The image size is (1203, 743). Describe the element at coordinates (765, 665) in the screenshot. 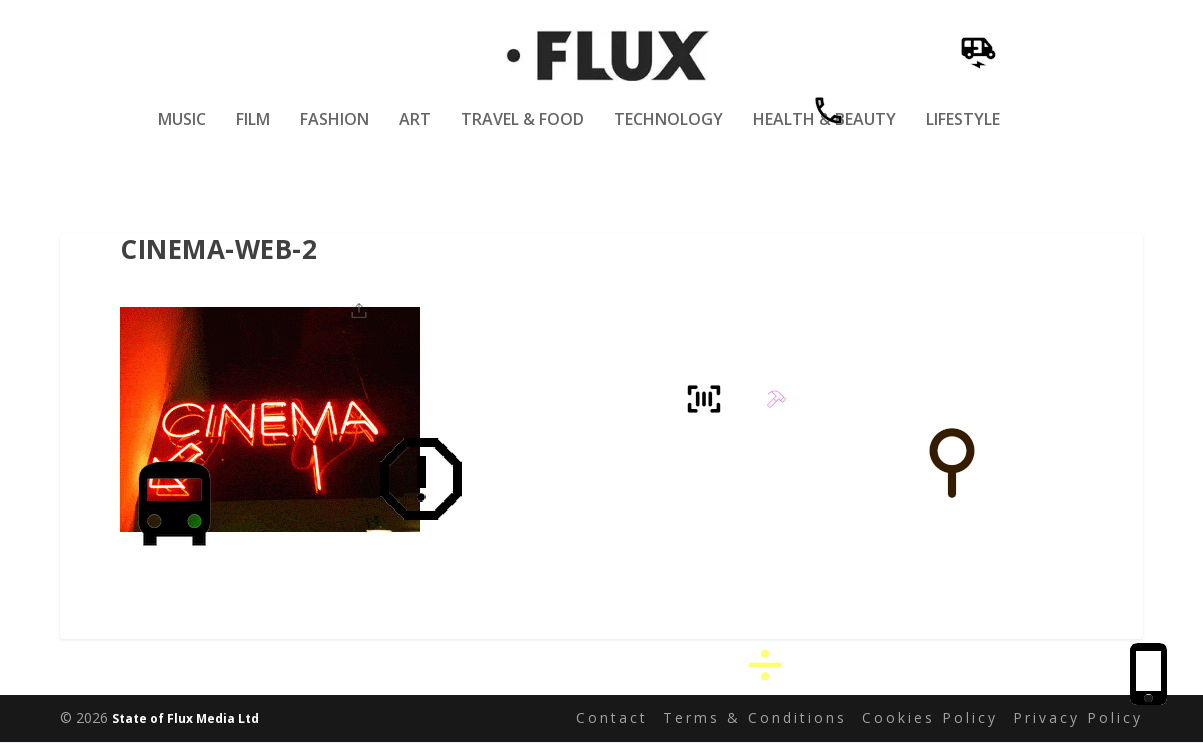

I see `perform division operation` at that location.